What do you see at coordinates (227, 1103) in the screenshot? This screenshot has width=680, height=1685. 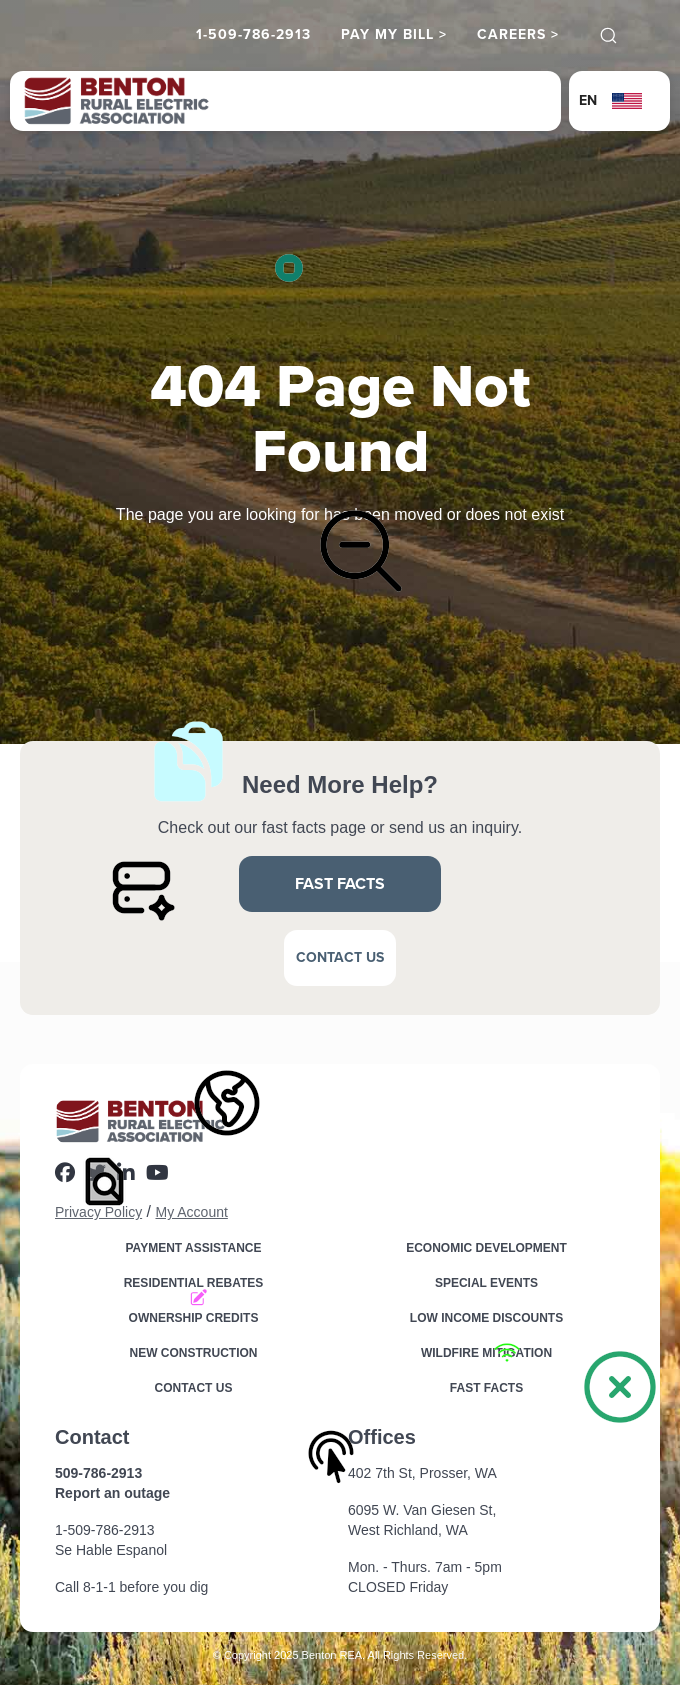 I see `view americas region or western hemisphere` at bounding box center [227, 1103].